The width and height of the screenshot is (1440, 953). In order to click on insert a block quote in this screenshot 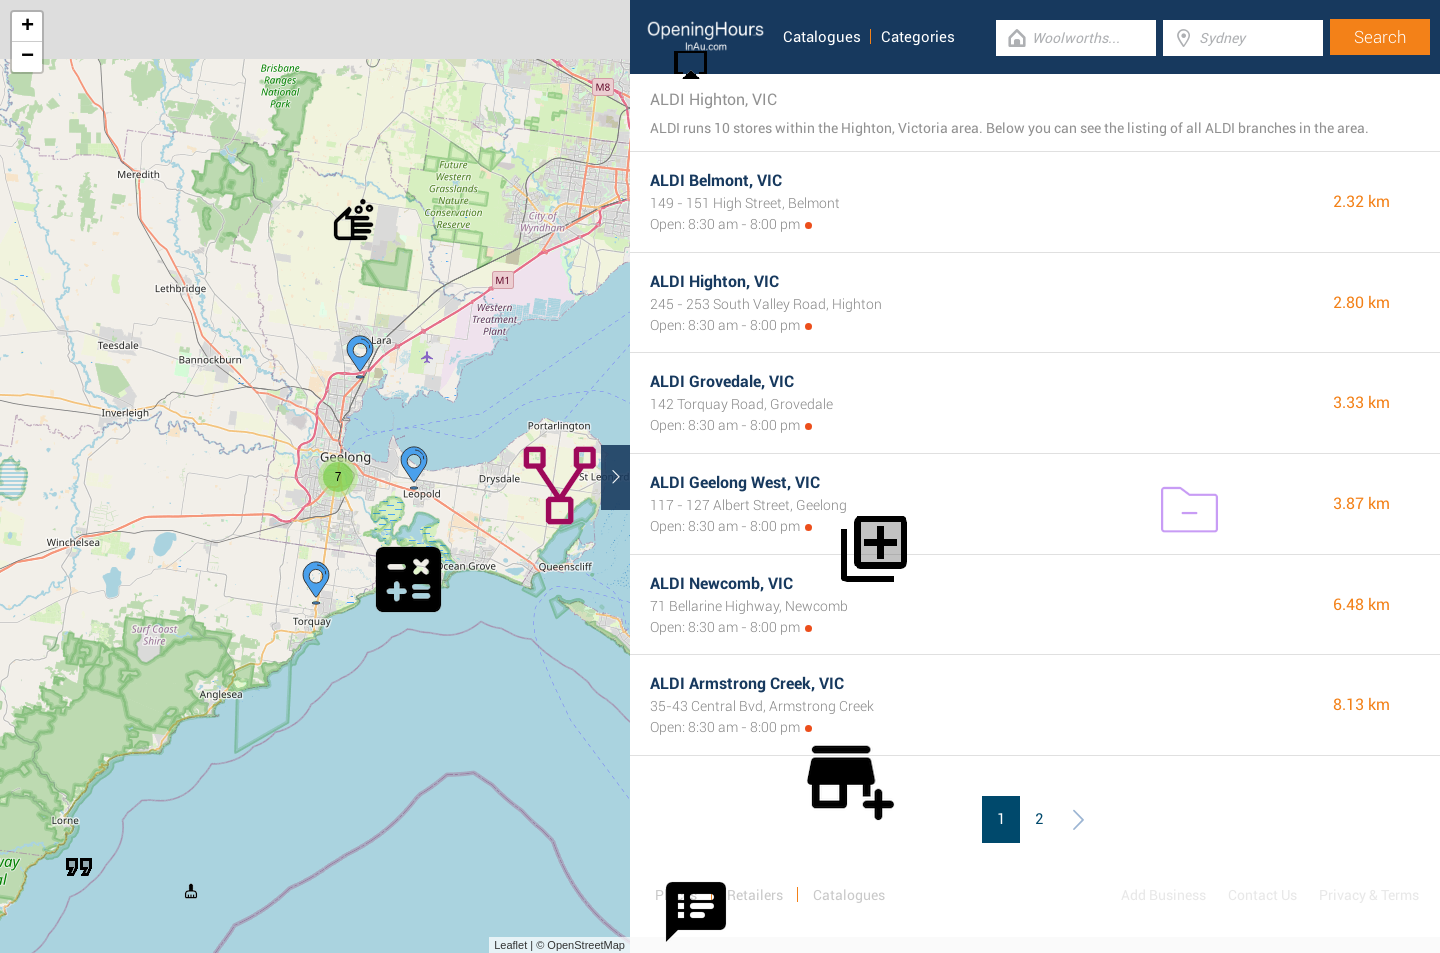, I will do `click(79, 867)`.